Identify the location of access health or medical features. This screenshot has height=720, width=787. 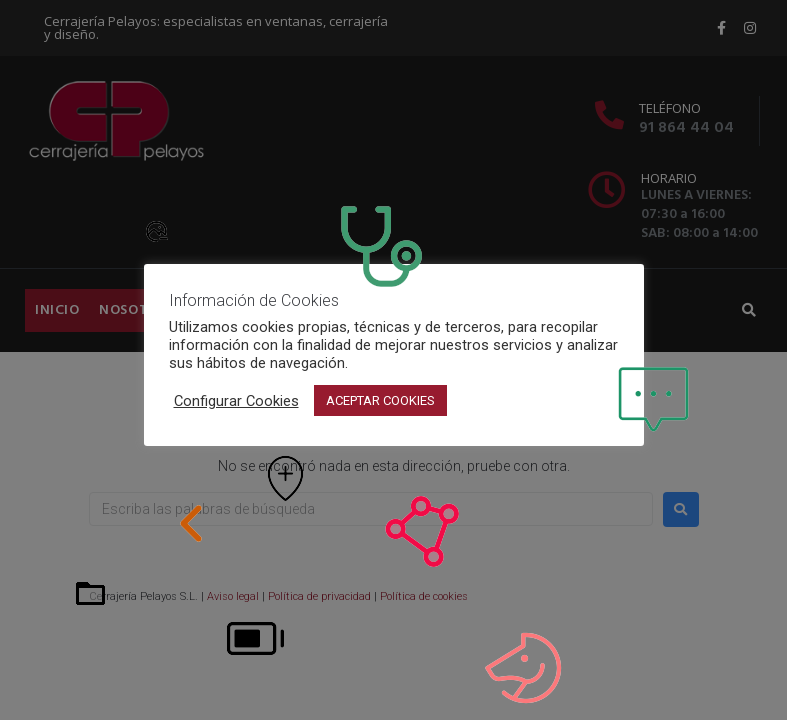
(375, 243).